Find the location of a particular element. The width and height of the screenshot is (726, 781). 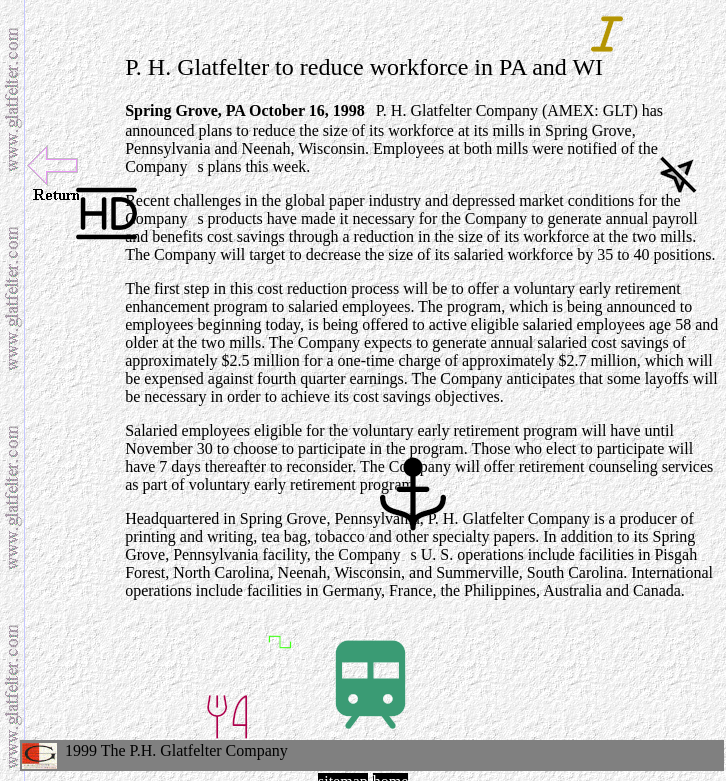

indicates high-definition video quality is located at coordinates (106, 213).